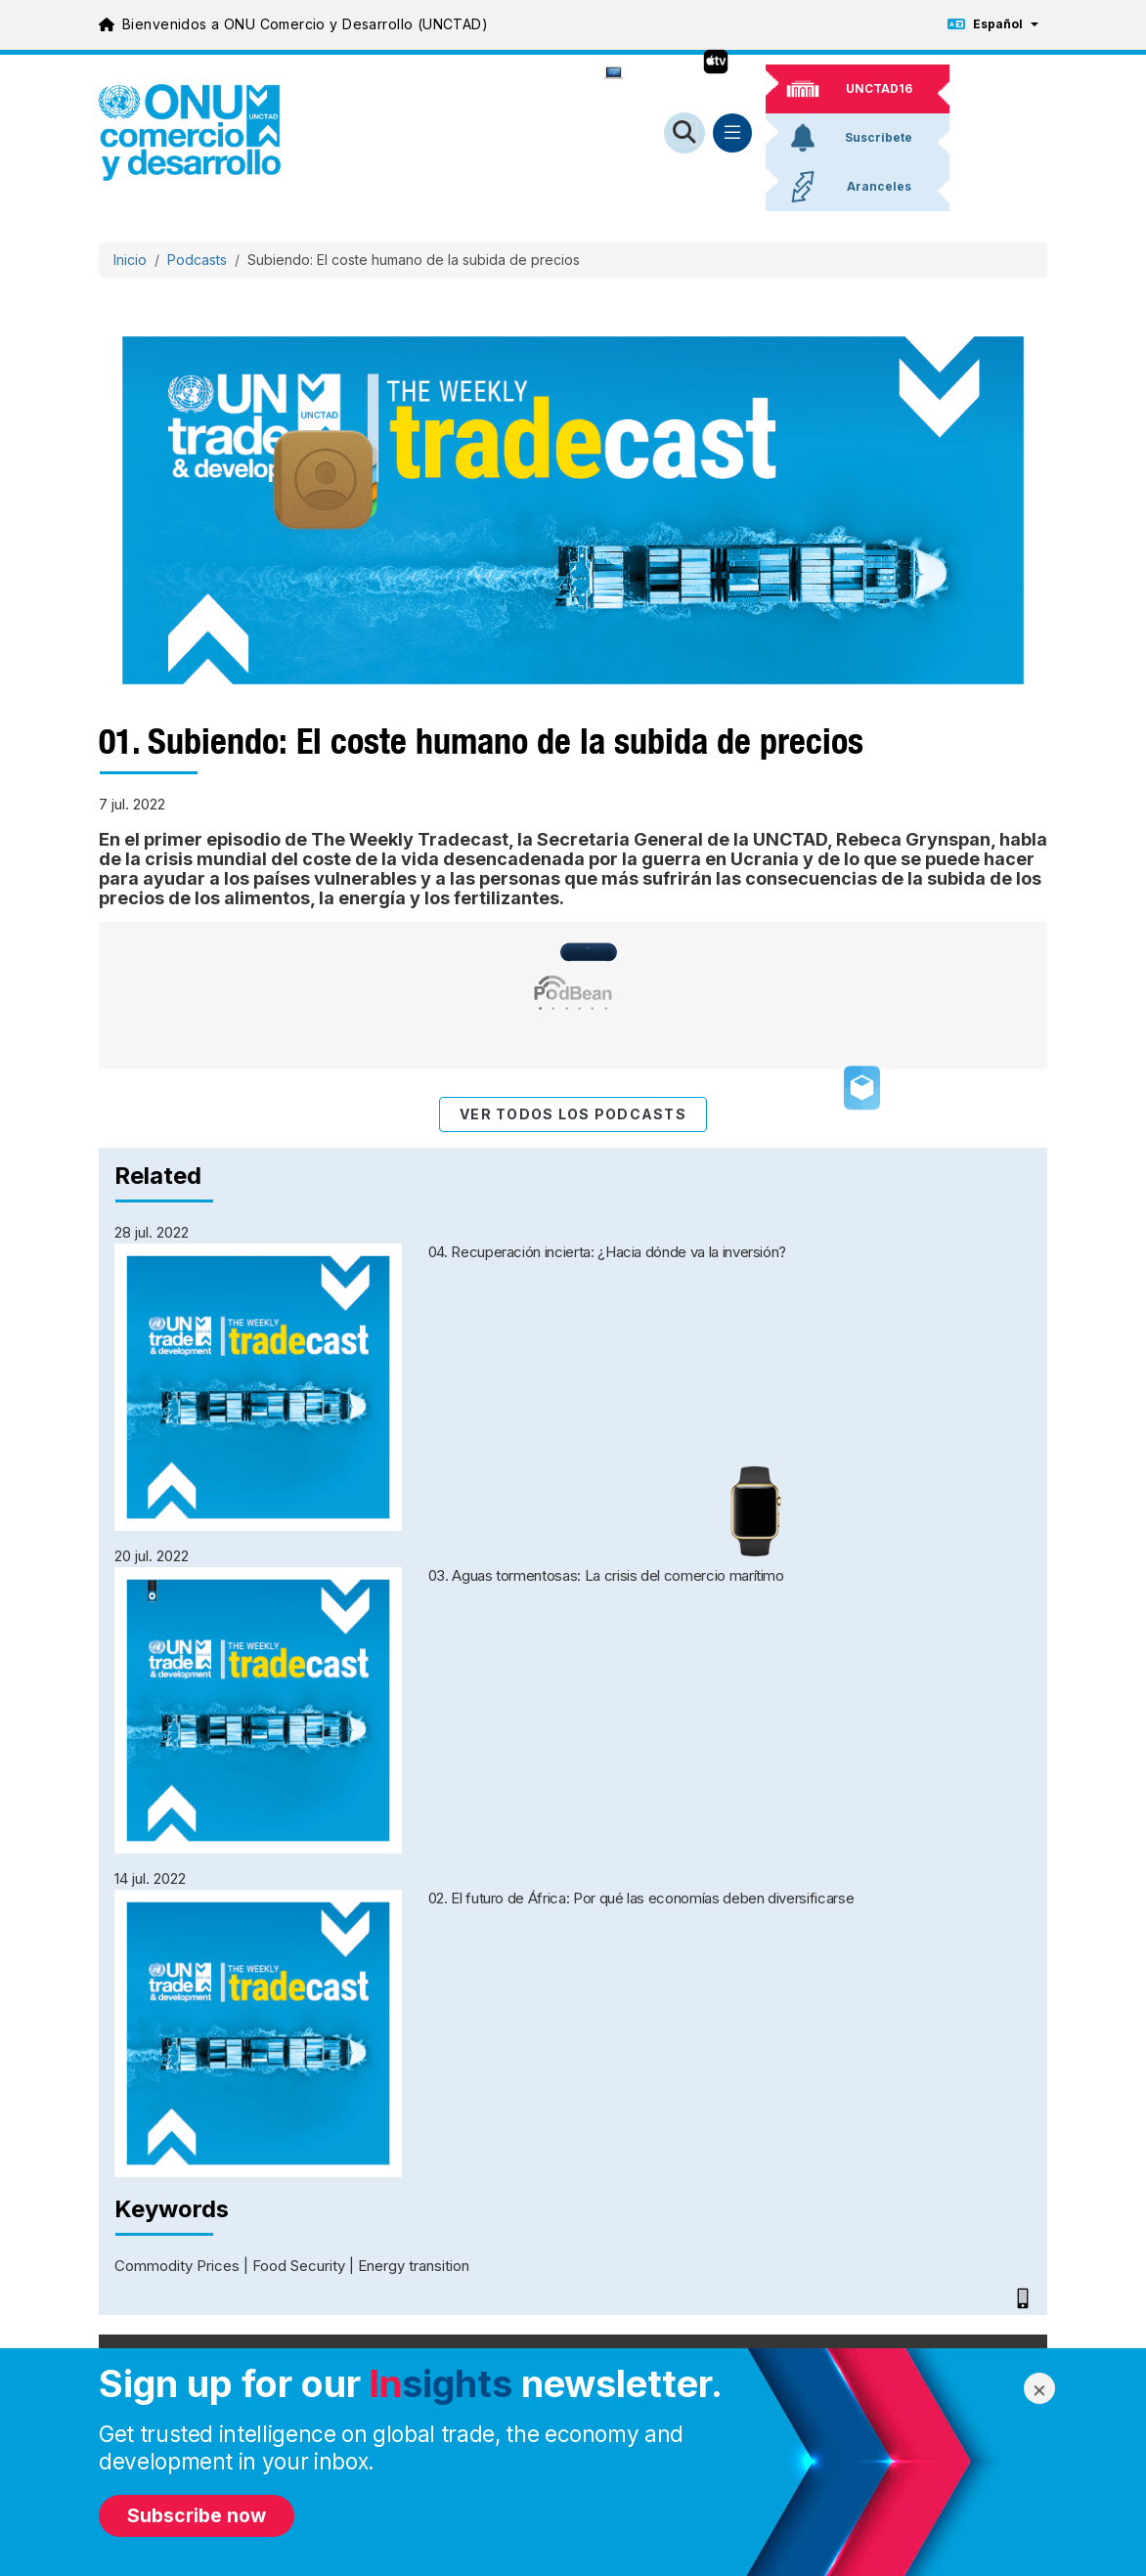 This screenshot has height=2576, width=1146. Describe the element at coordinates (323, 479) in the screenshot. I see `access contacts or address book` at that location.